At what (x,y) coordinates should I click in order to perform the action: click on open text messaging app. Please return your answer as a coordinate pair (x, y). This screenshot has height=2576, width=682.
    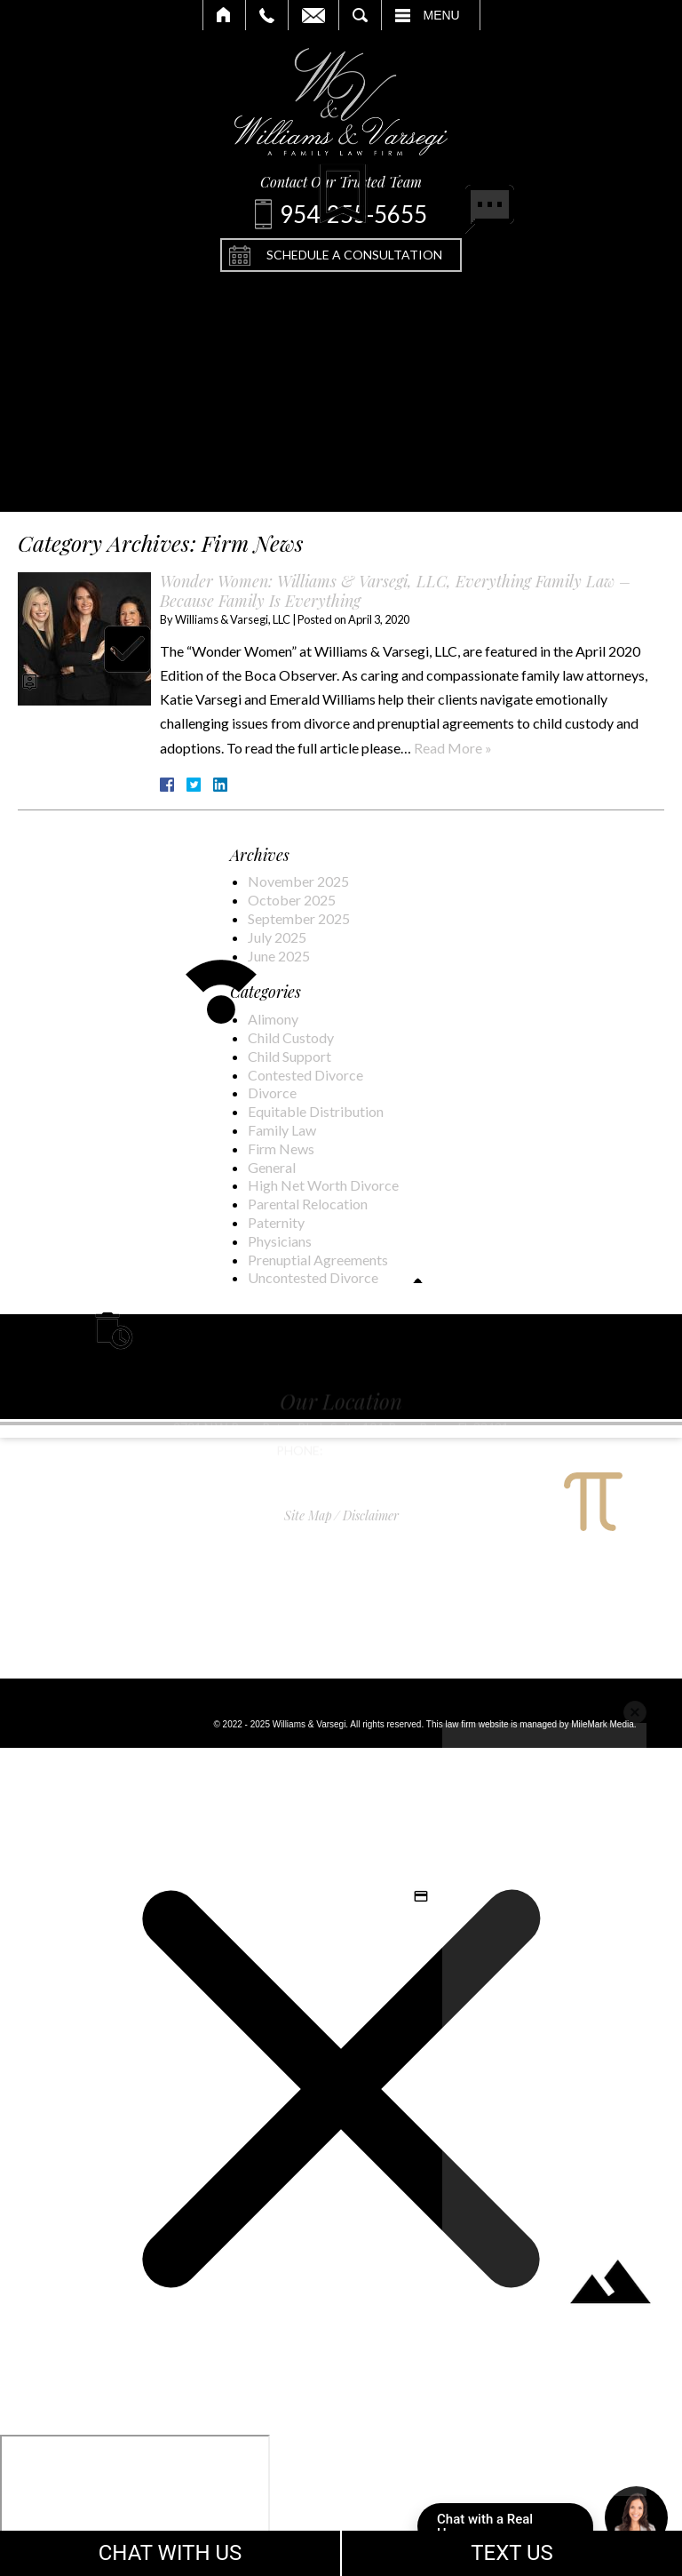
    Looking at the image, I should click on (489, 209).